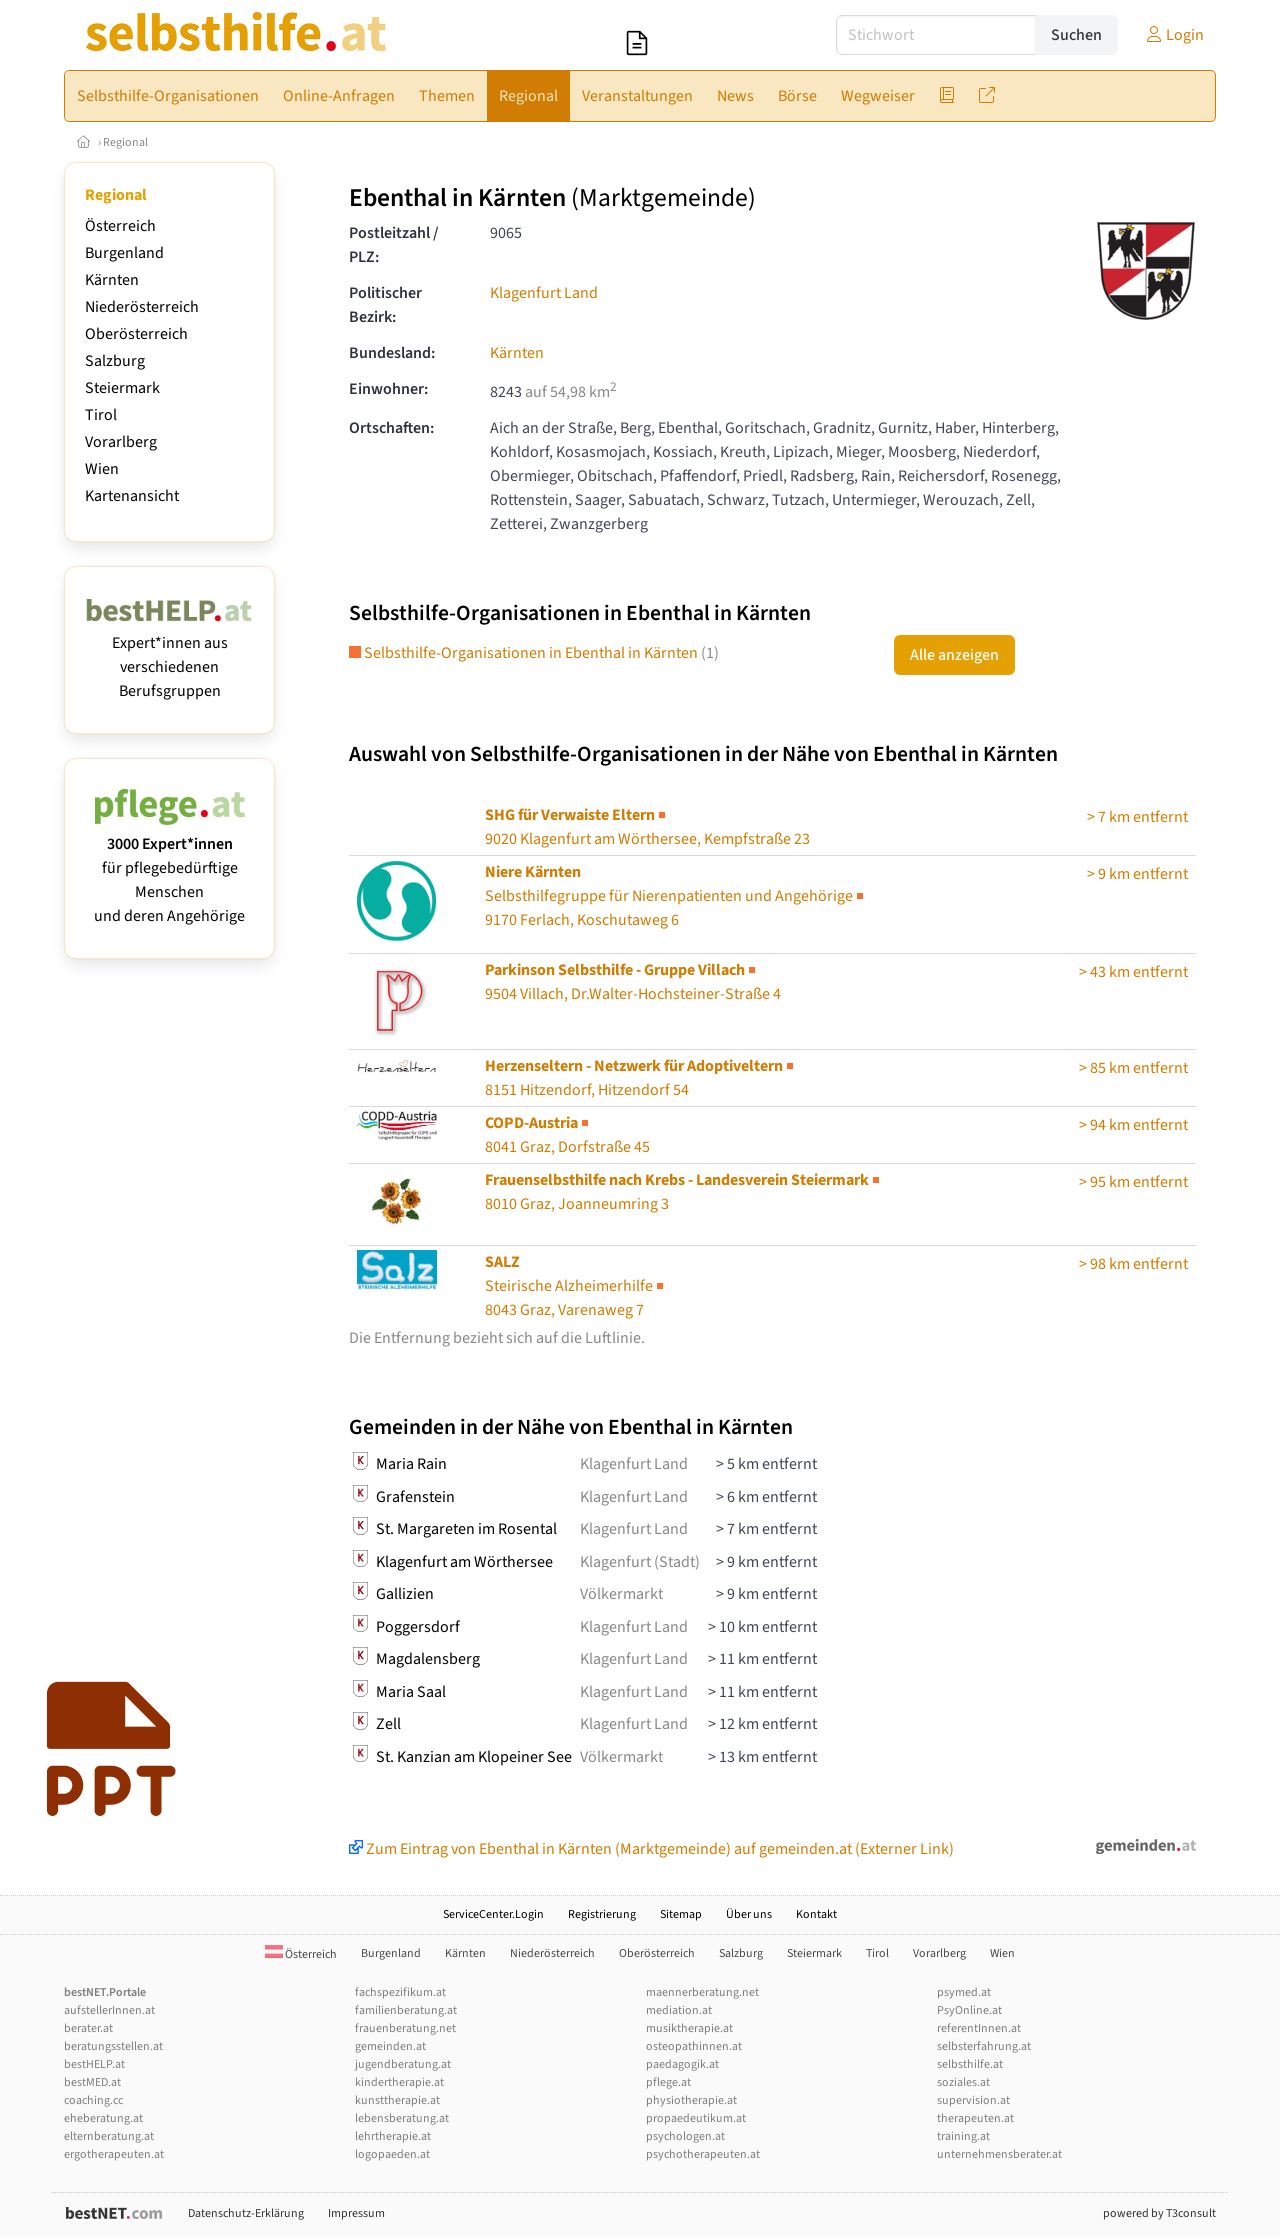 Image resolution: width=1280 pixels, height=2239 pixels. I want to click on open a PowerPoint presentation file, so click(108, 1754).